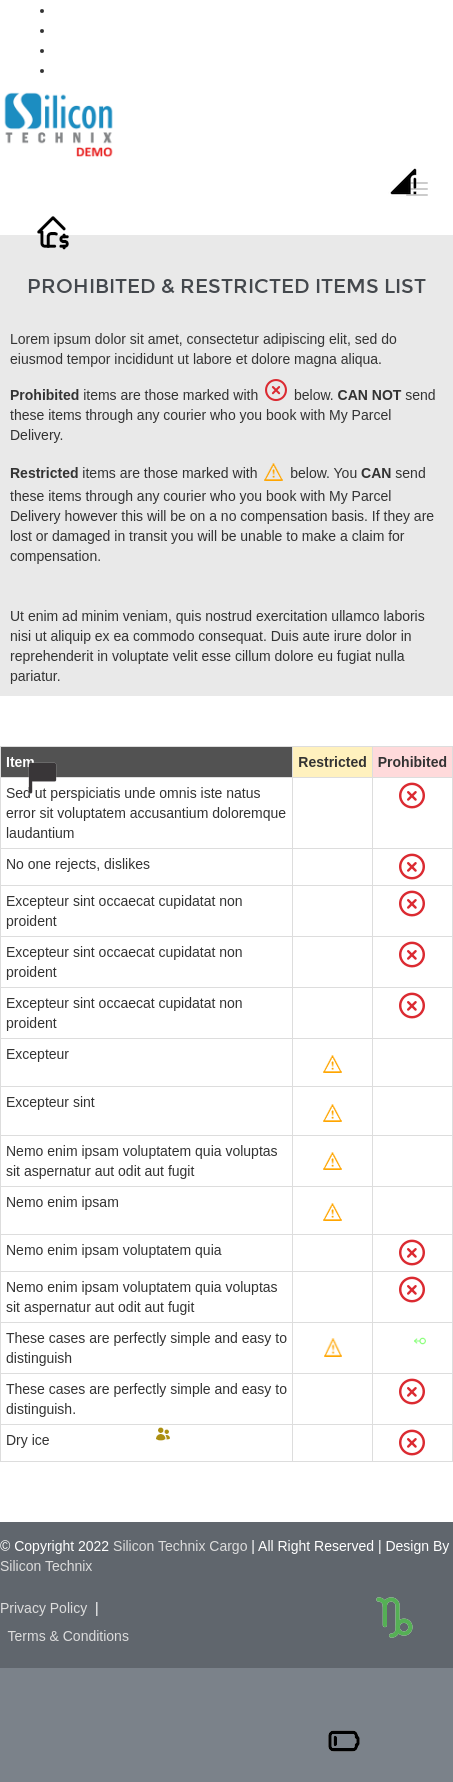 The image size is (453, 1782). I want to click on capricorn zodiac sign symbol, so click(395, 1616).